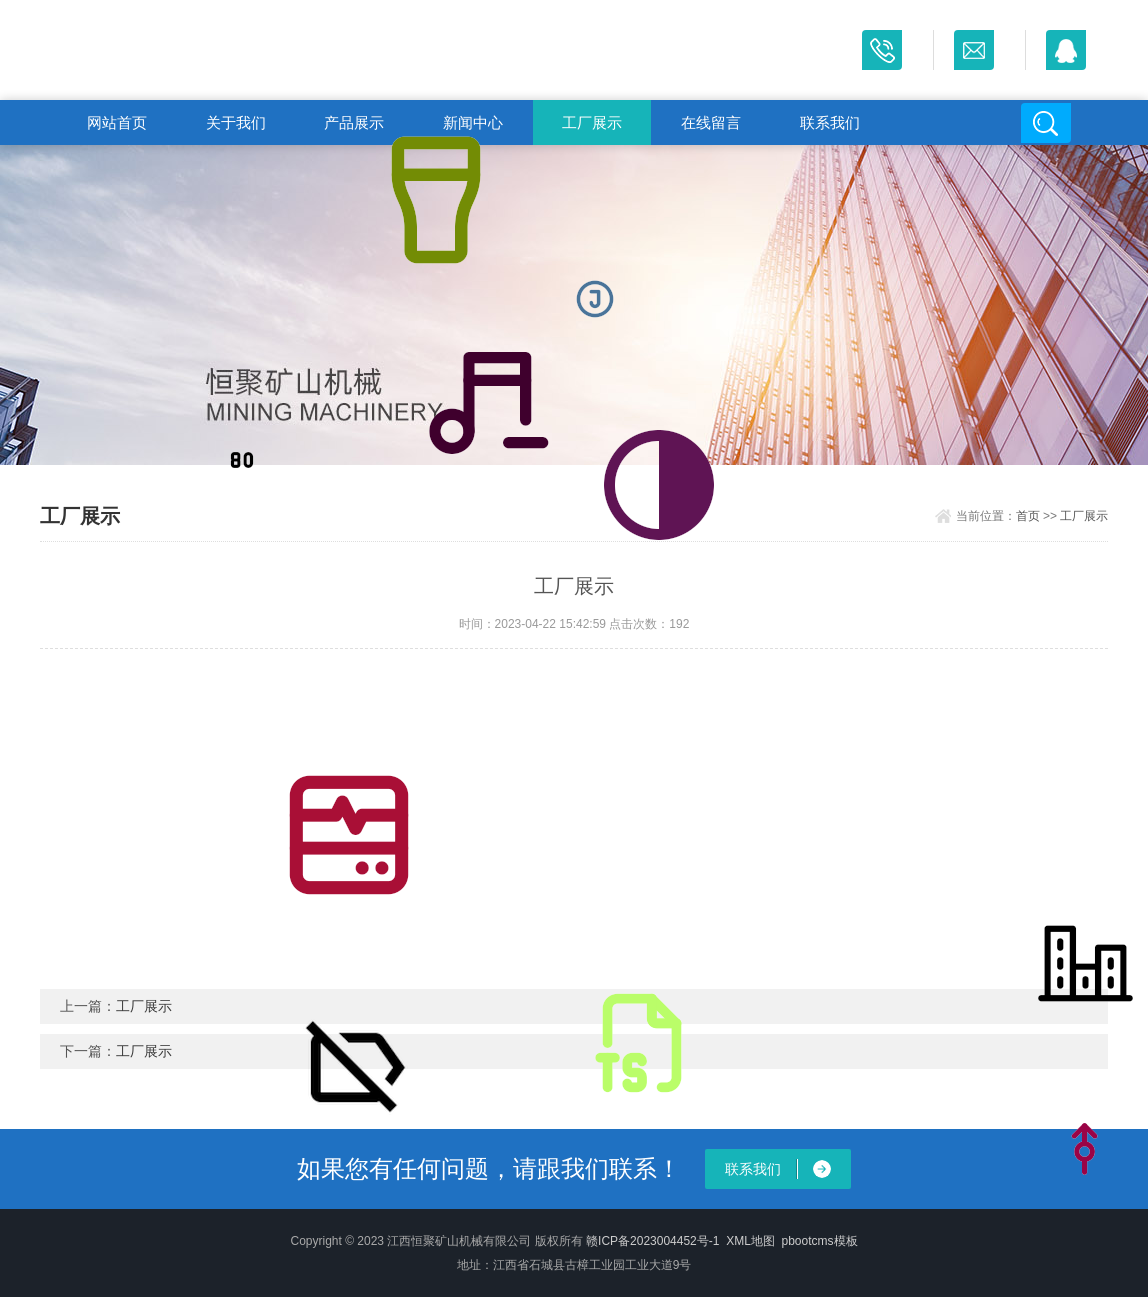 This screenshot has width=1148, height=1297. What do you see at coordinates (436, 200) in the screenshot?
I see `browse nearby bars or pubs` at bounding box center [436, 200].